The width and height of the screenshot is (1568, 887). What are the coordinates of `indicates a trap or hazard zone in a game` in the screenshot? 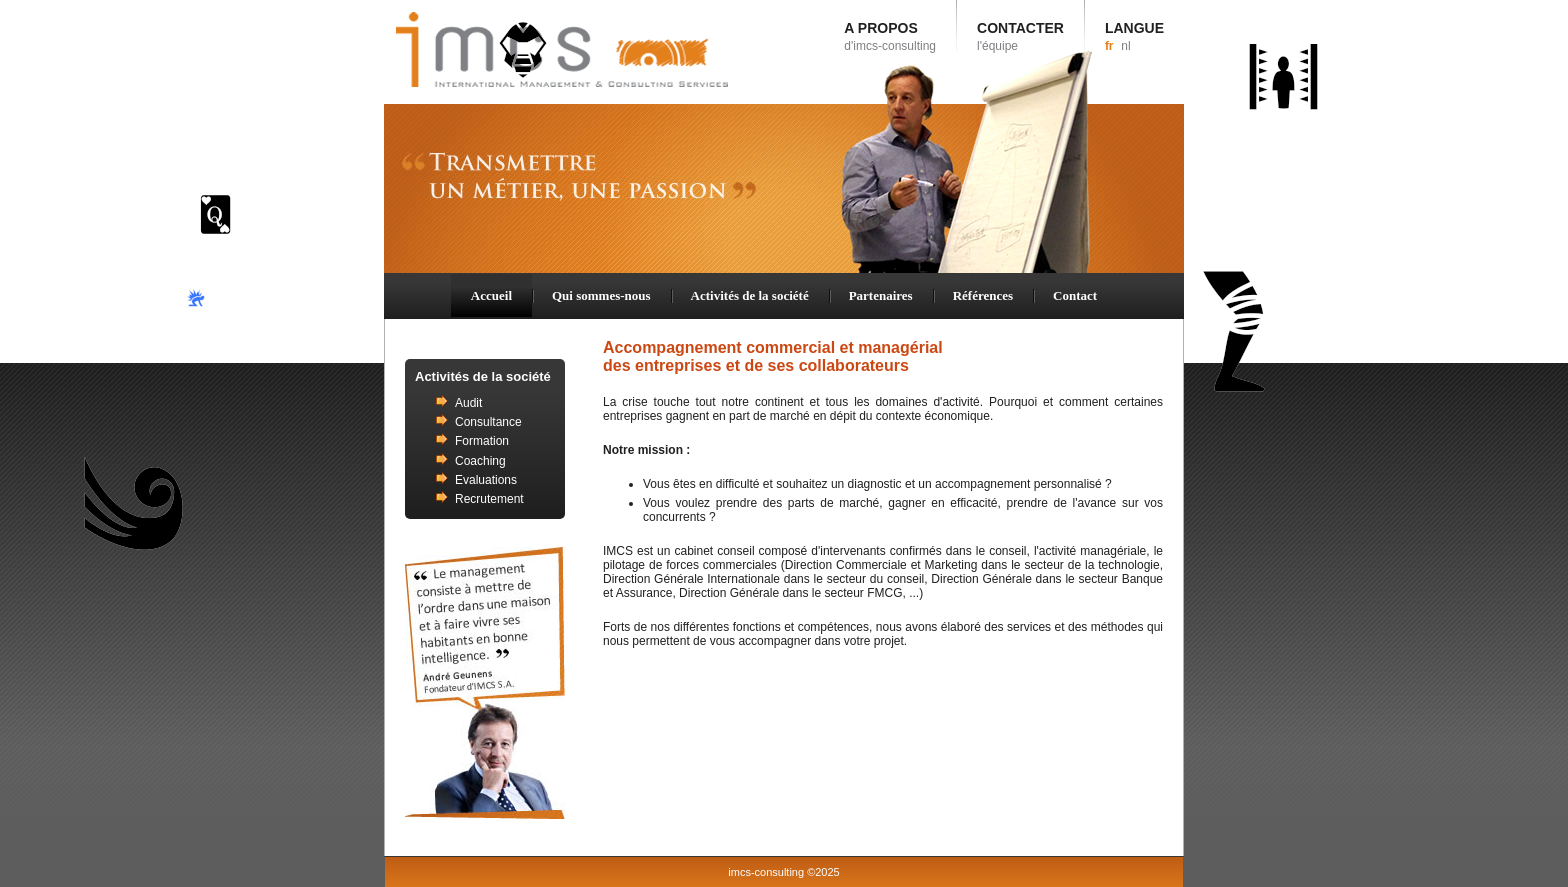 It's located at (1283, 75).